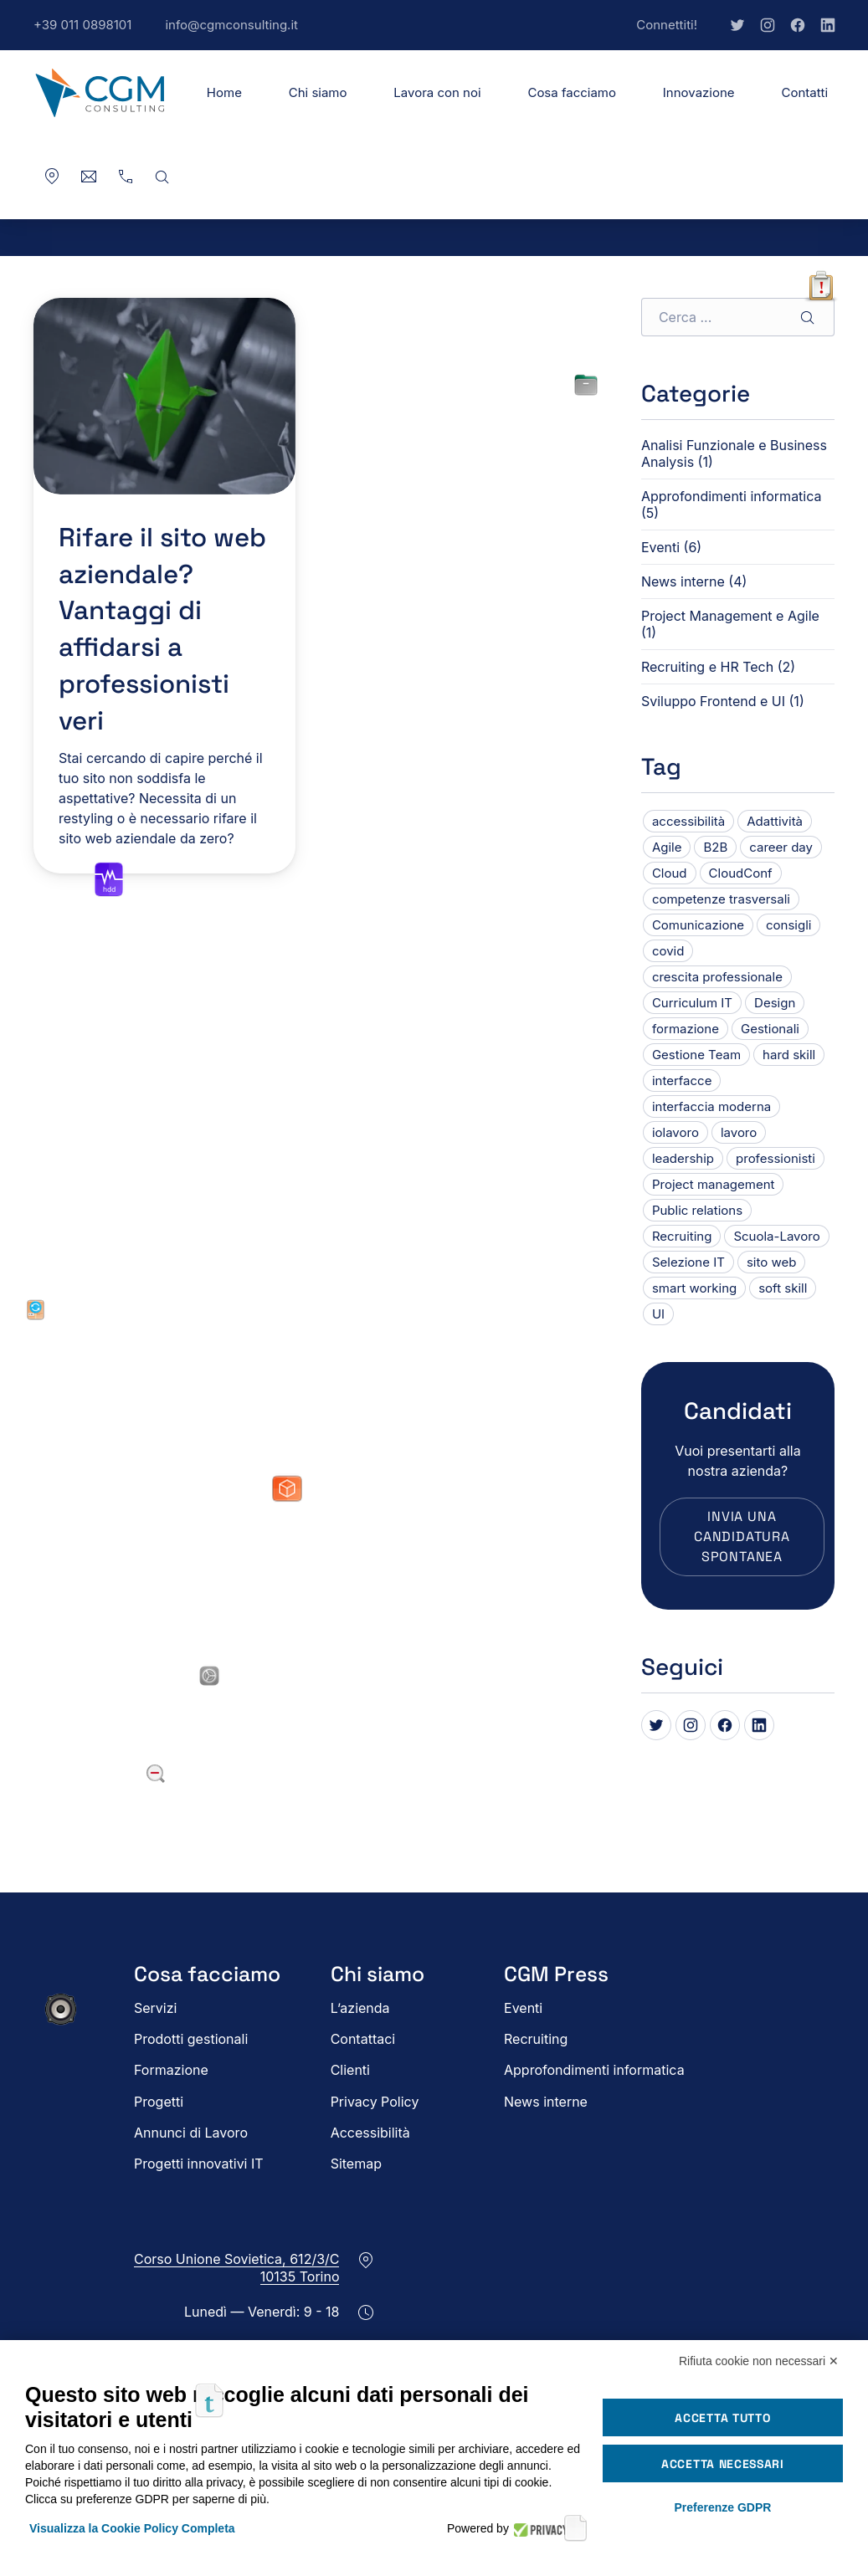 The width and height of the screenshot is (868, 2576). What do you see at coordinates (60, 2009) in the screenshot?
I see `adjust speaker or audio output settings` at bounding box center [60, 2009].